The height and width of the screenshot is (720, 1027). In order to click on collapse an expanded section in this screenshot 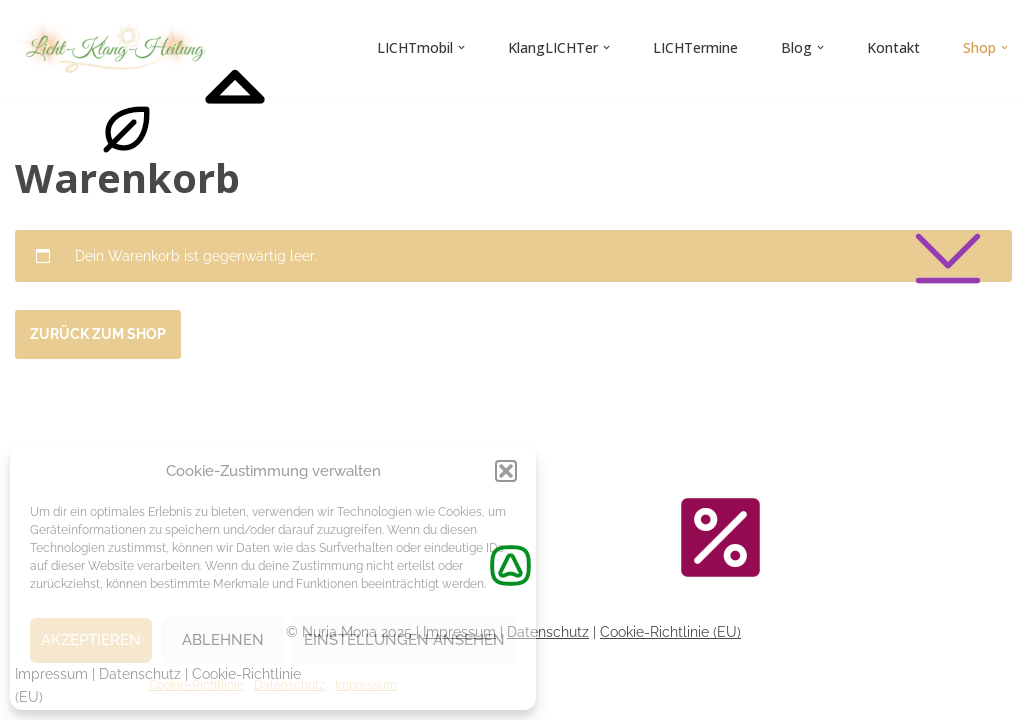, I will do `click(235, 91)`.